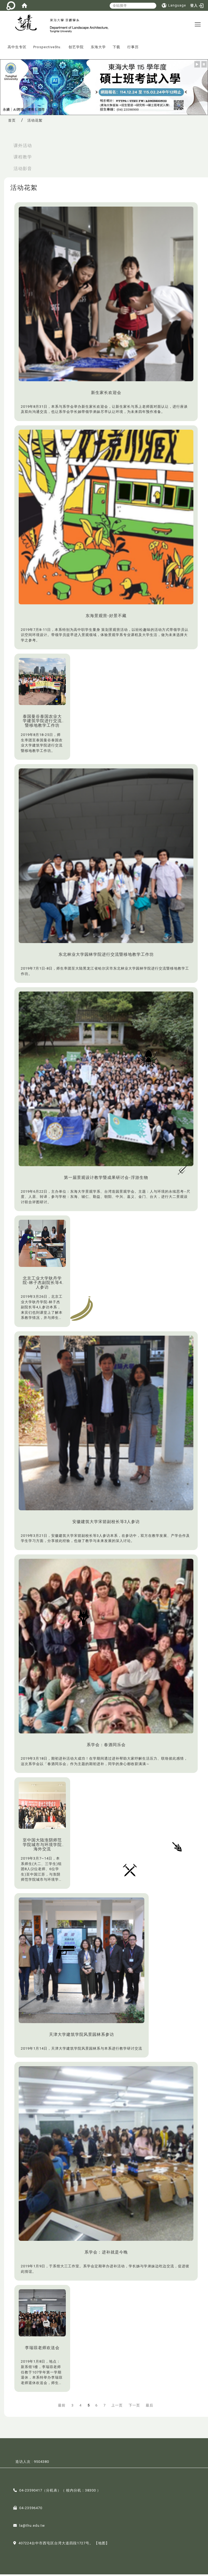 The image size is (208, 2576). Describe the element at coordinates (66, 1952) in the screenshot. I see `access weapons or firearms in a game inventory` at that location.